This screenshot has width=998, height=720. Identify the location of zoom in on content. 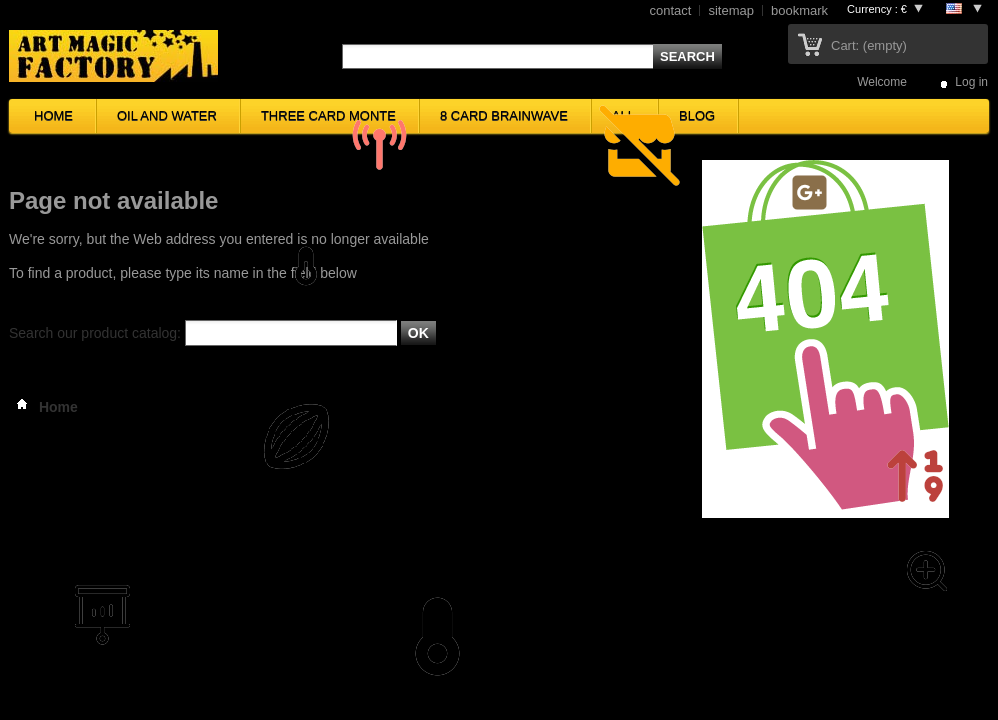
(927, 571).